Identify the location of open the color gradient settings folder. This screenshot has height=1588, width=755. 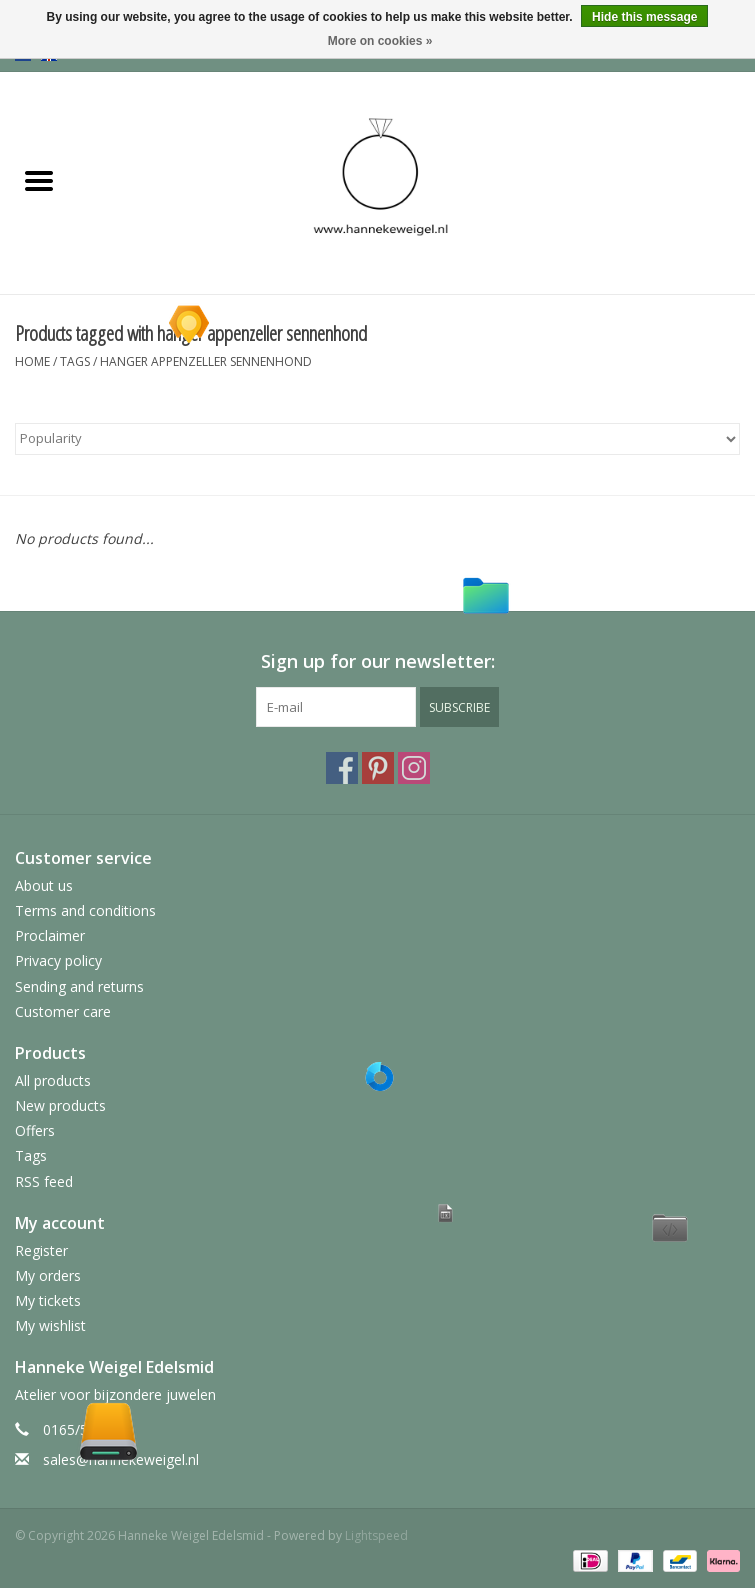
(486, 597).